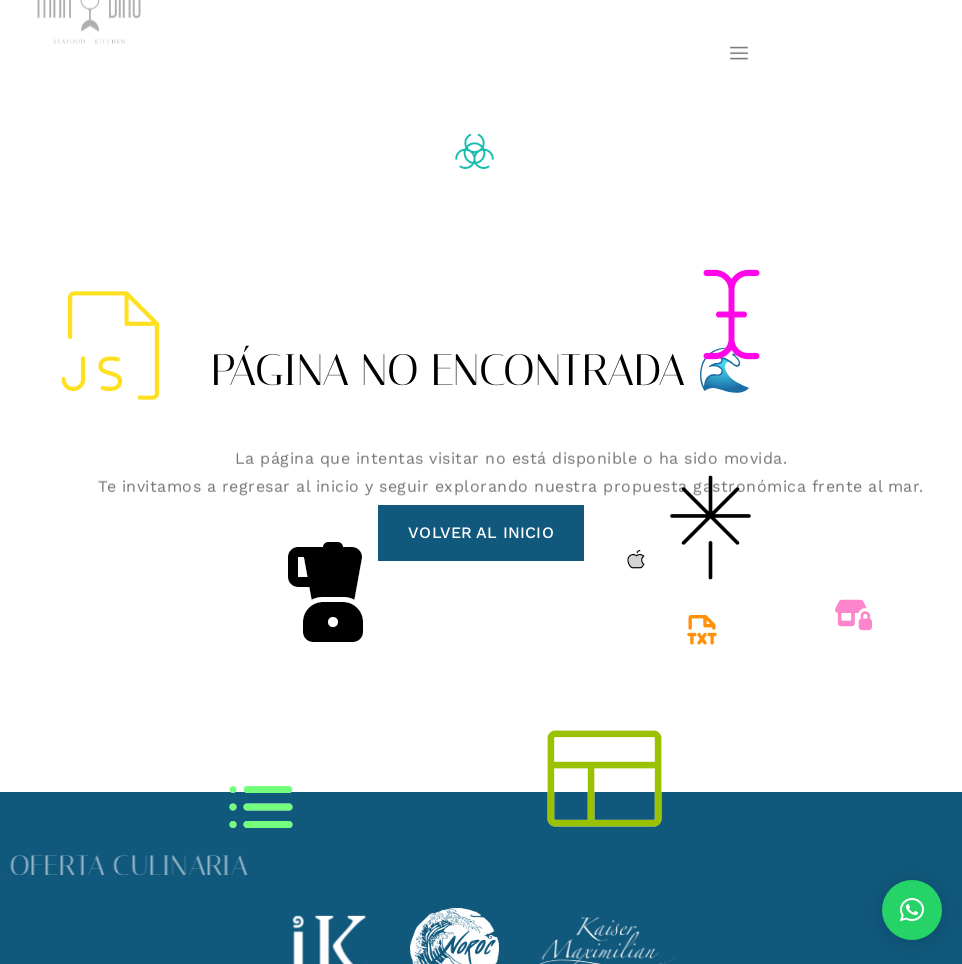  I want to click on apple company logo or branding element, so click(636, 560).